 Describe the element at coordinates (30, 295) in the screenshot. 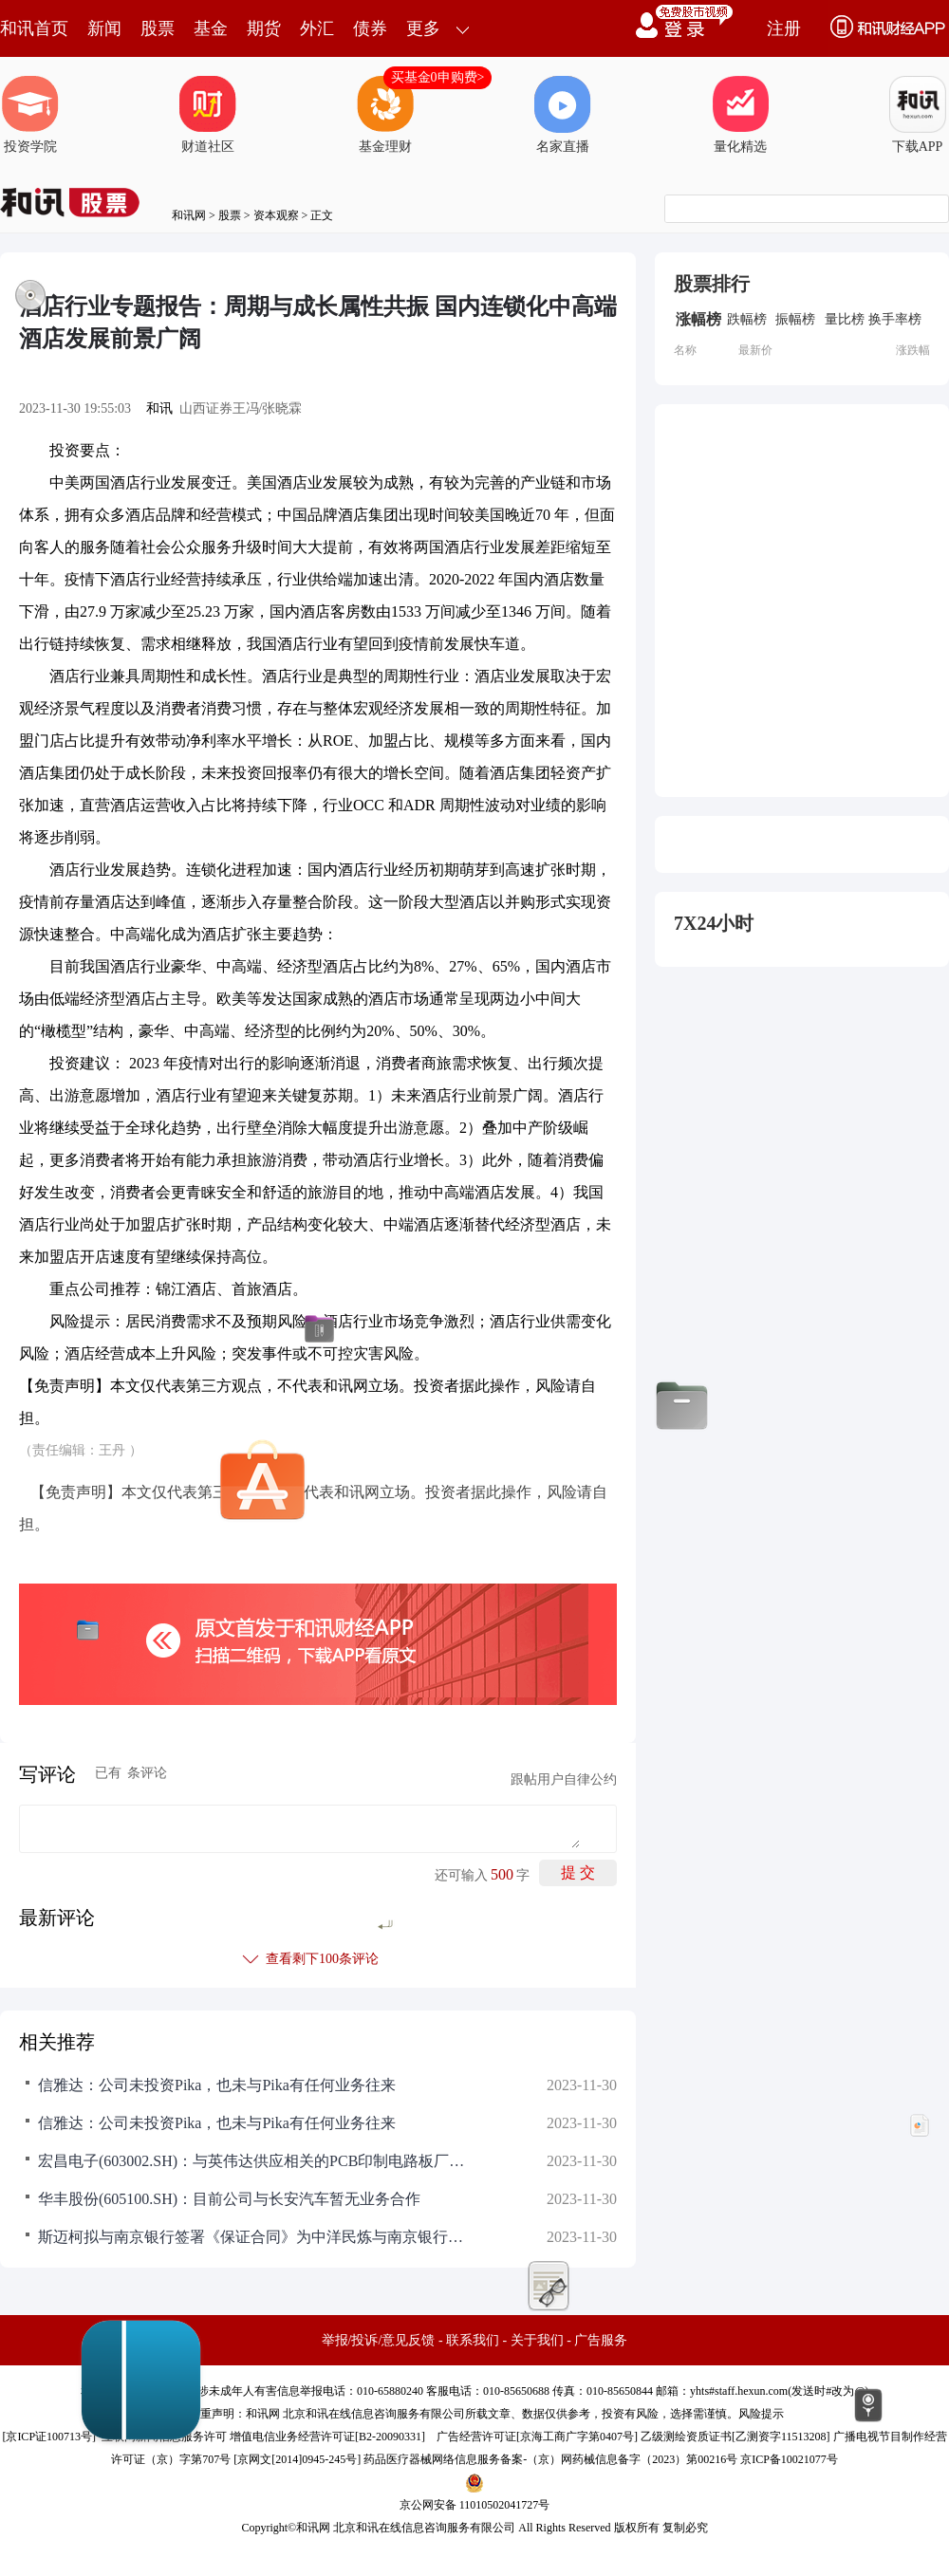

I see `indicates a CD or optical disc drive` at that location.